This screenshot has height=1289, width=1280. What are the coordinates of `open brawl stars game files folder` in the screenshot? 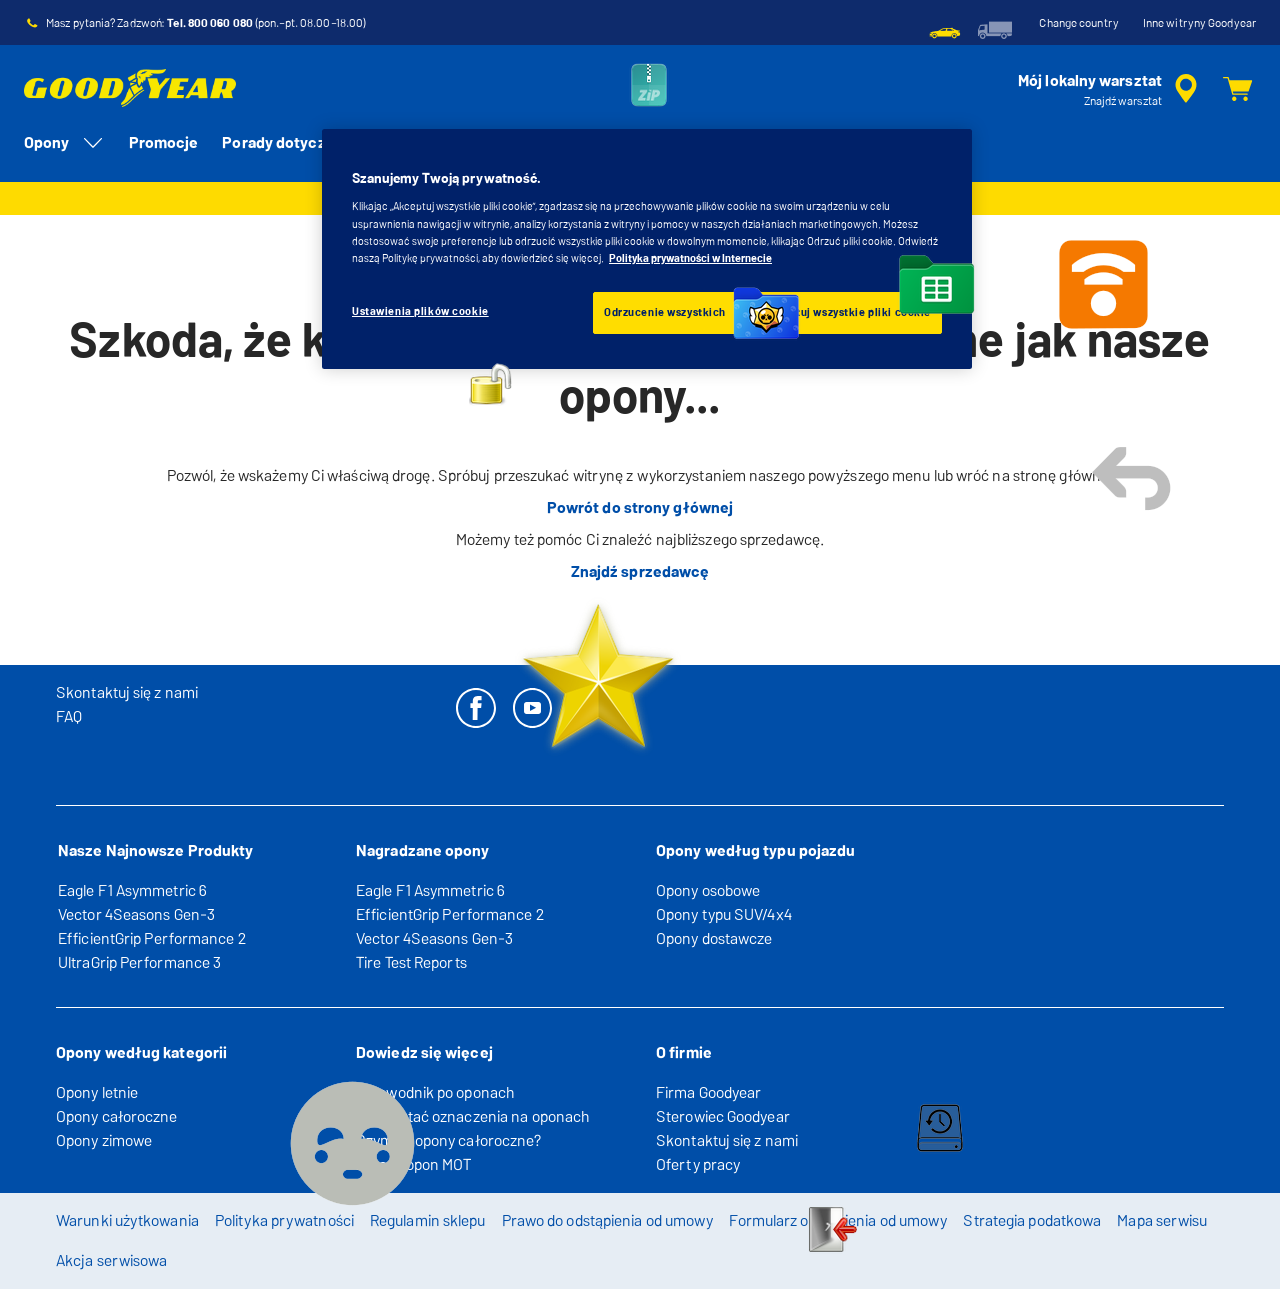 It's located at (766, 315).